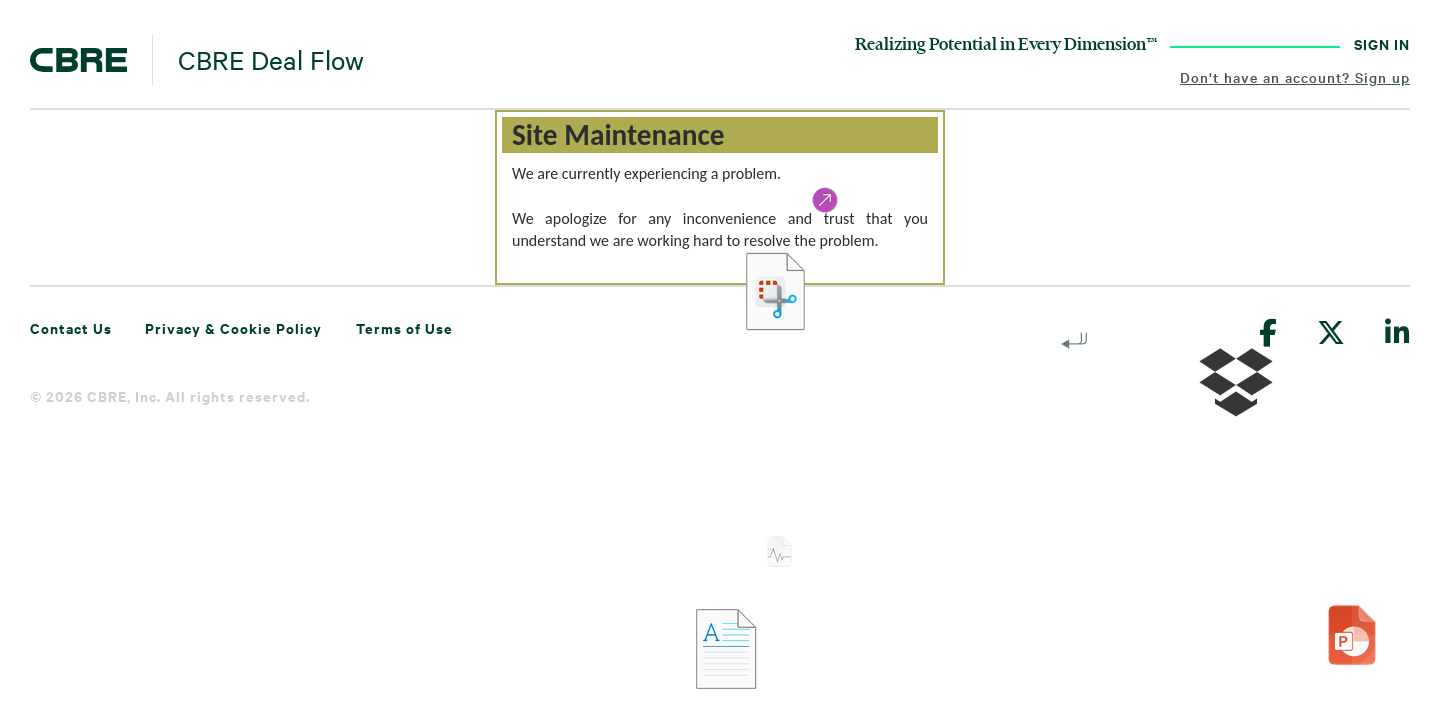  I want to click on microsoft powerpoint file, so click(1352, 635).